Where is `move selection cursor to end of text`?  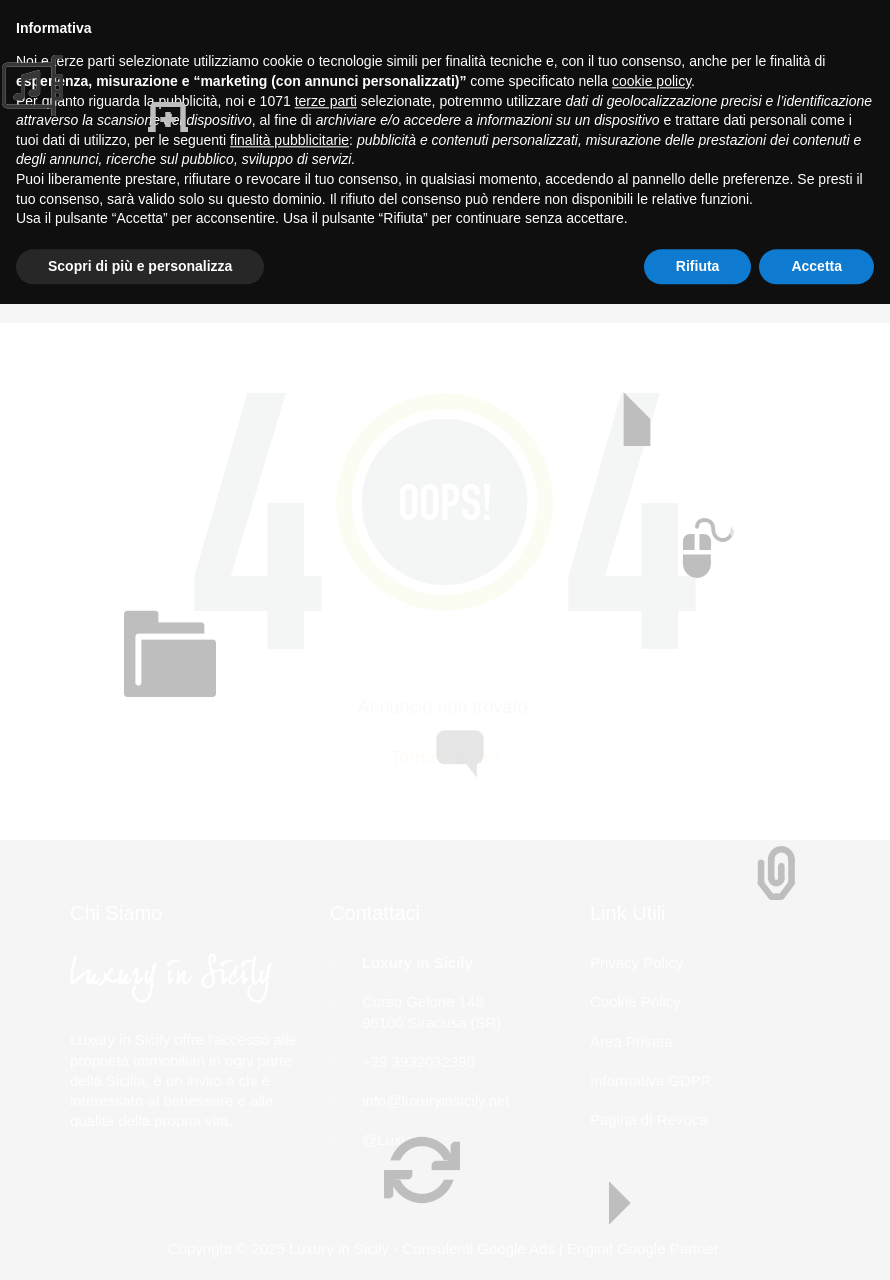 move selection cursor to end of text is located at coordinates (637, 419).